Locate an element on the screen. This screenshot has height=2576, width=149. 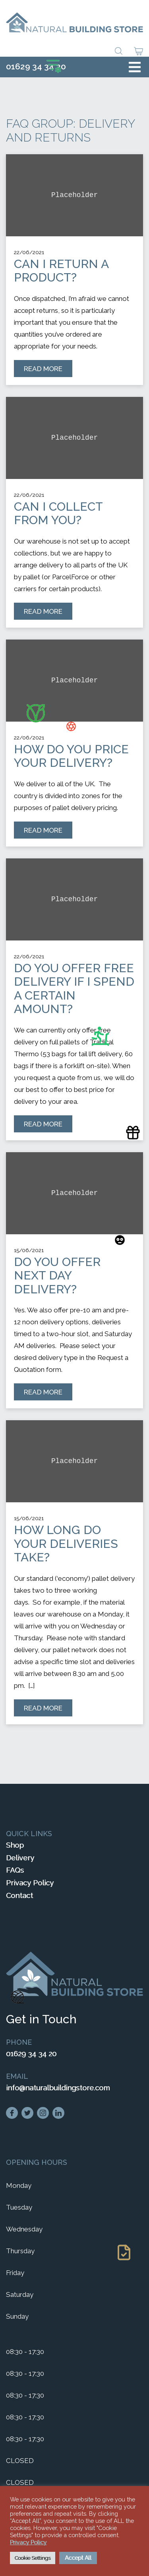
file successfully uploaded or verified is located at coordinates (124, 2252).